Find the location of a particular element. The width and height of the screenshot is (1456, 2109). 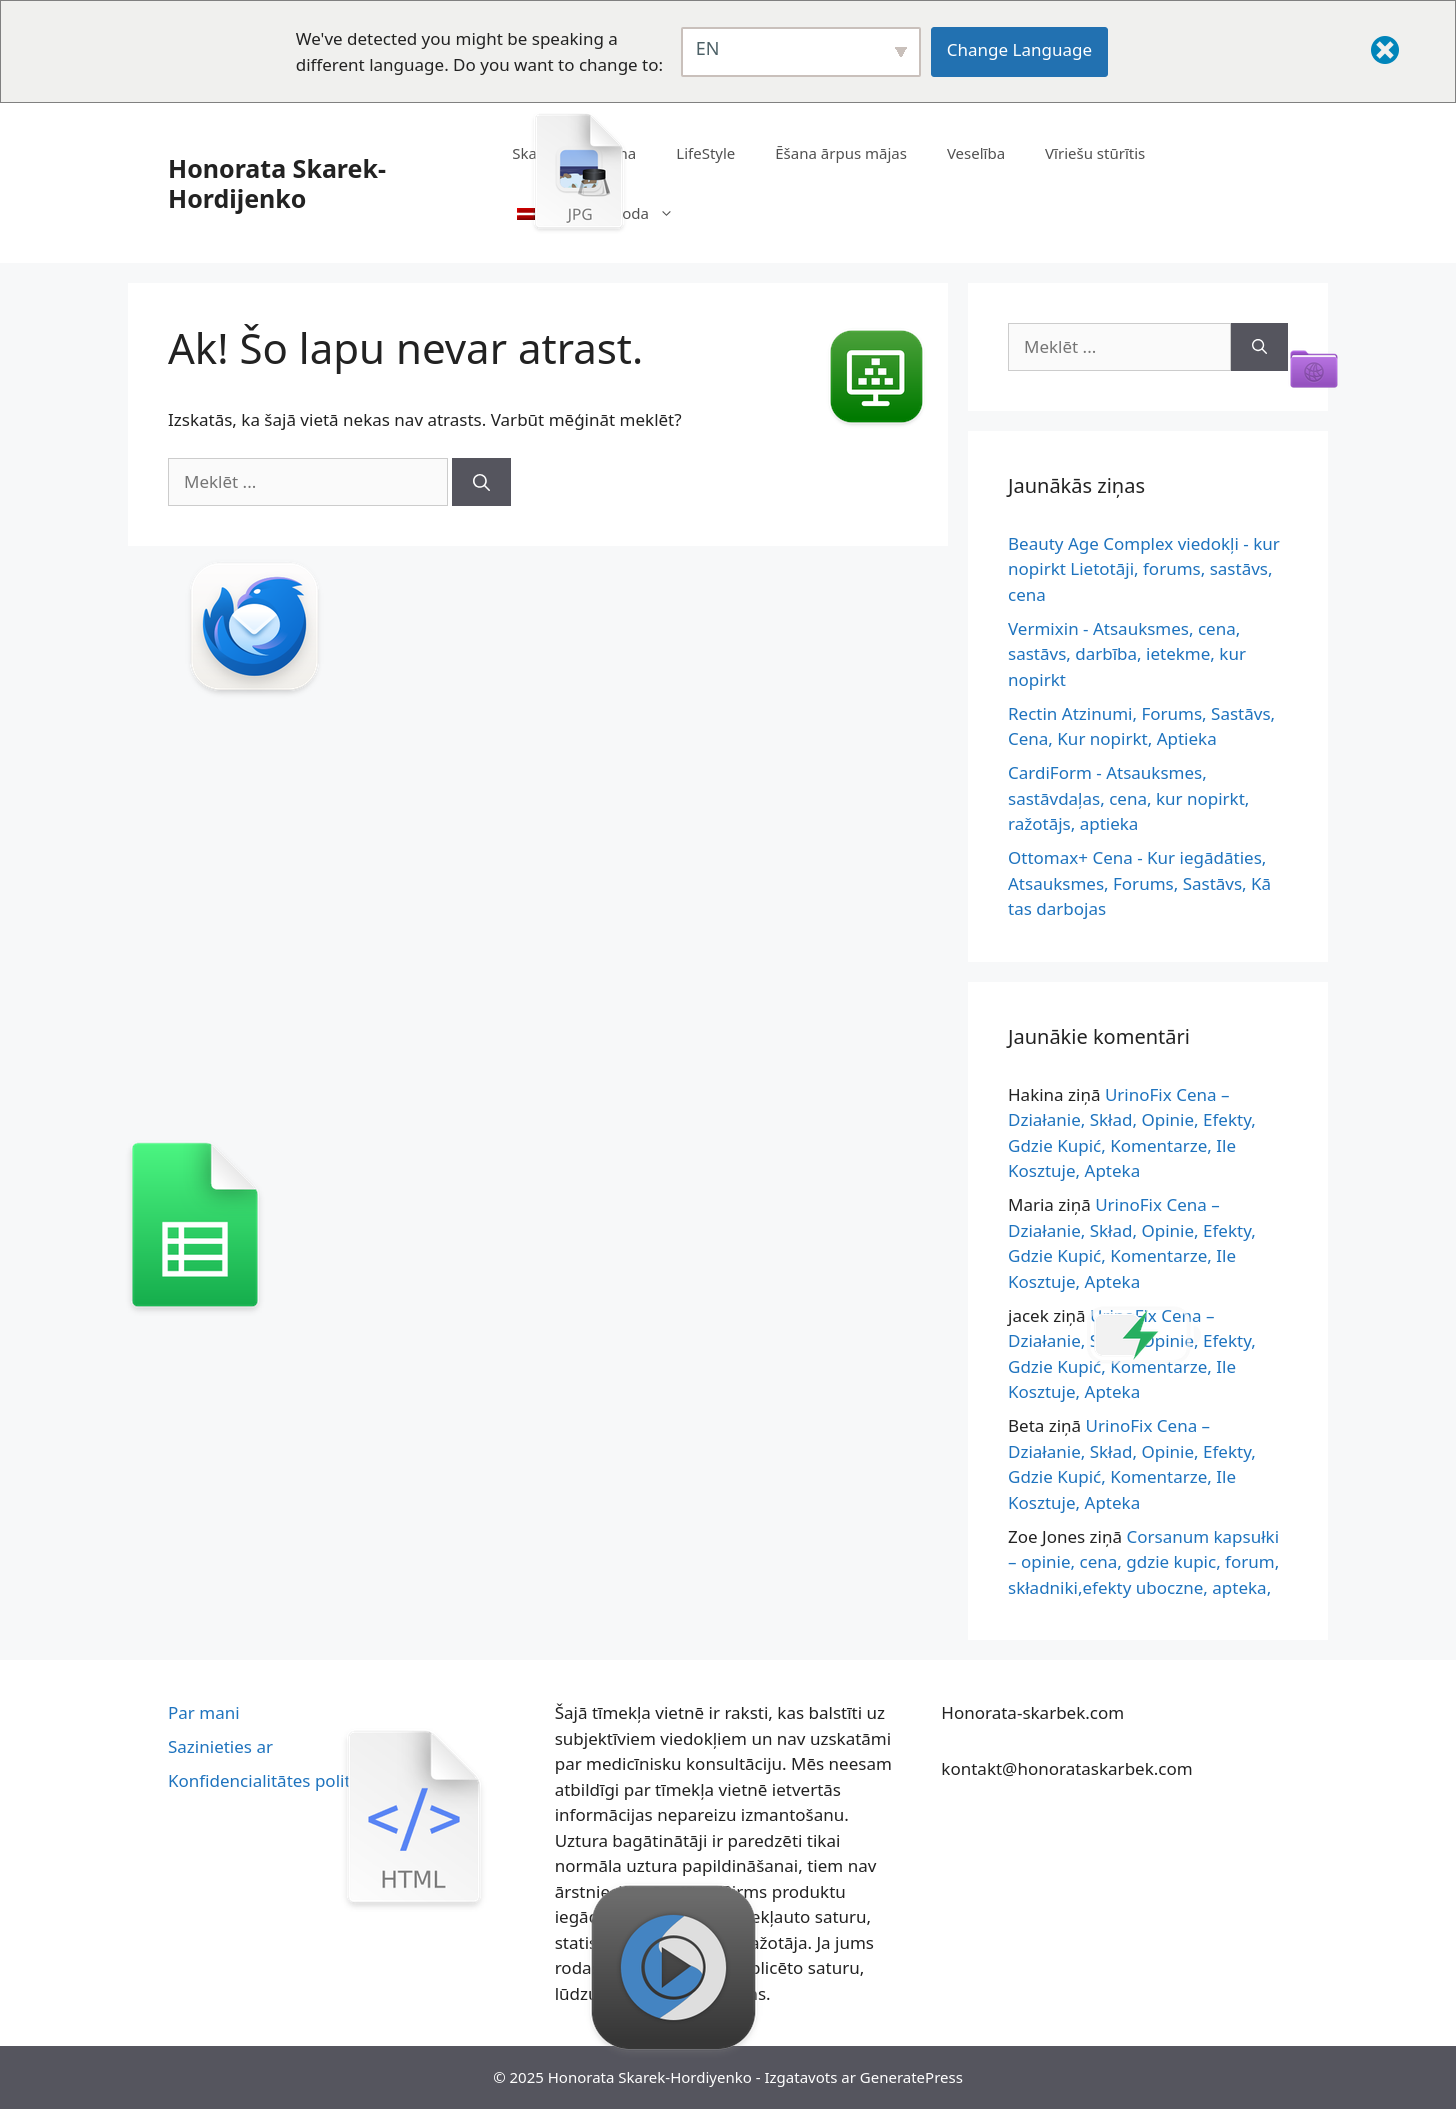

an HTML document or webpage file is located at coordinates (414, 1820).